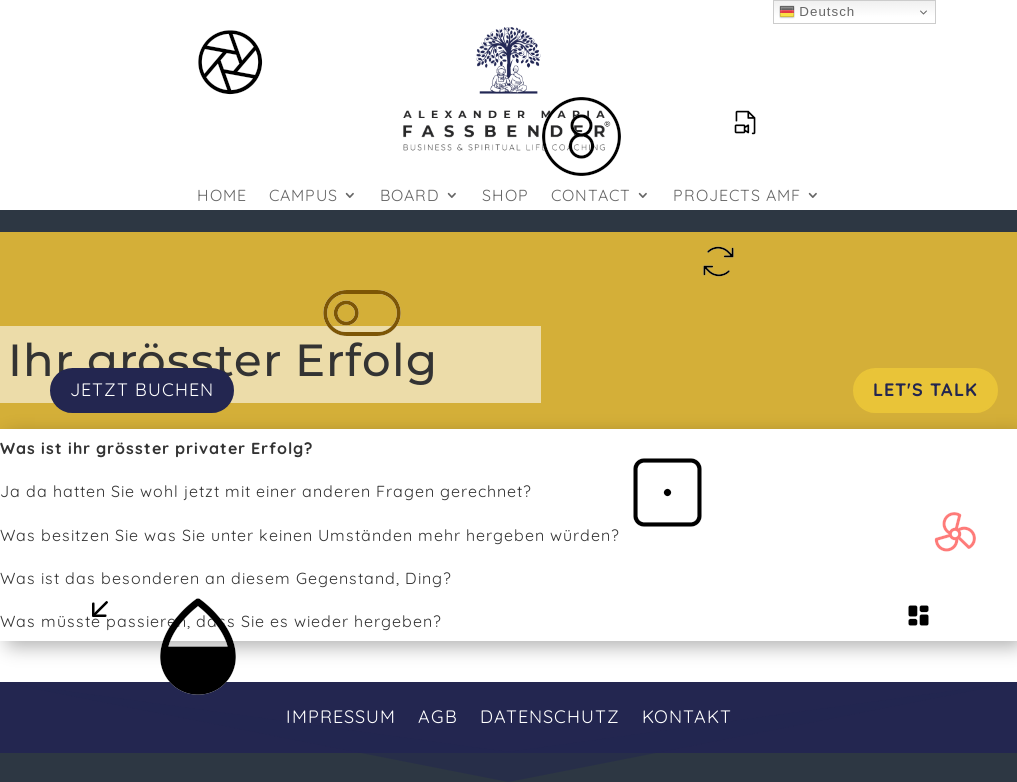 This screenshot has height=782, width=1017. I want to click on adjust fan or ventilation settings, so click(955, 534).